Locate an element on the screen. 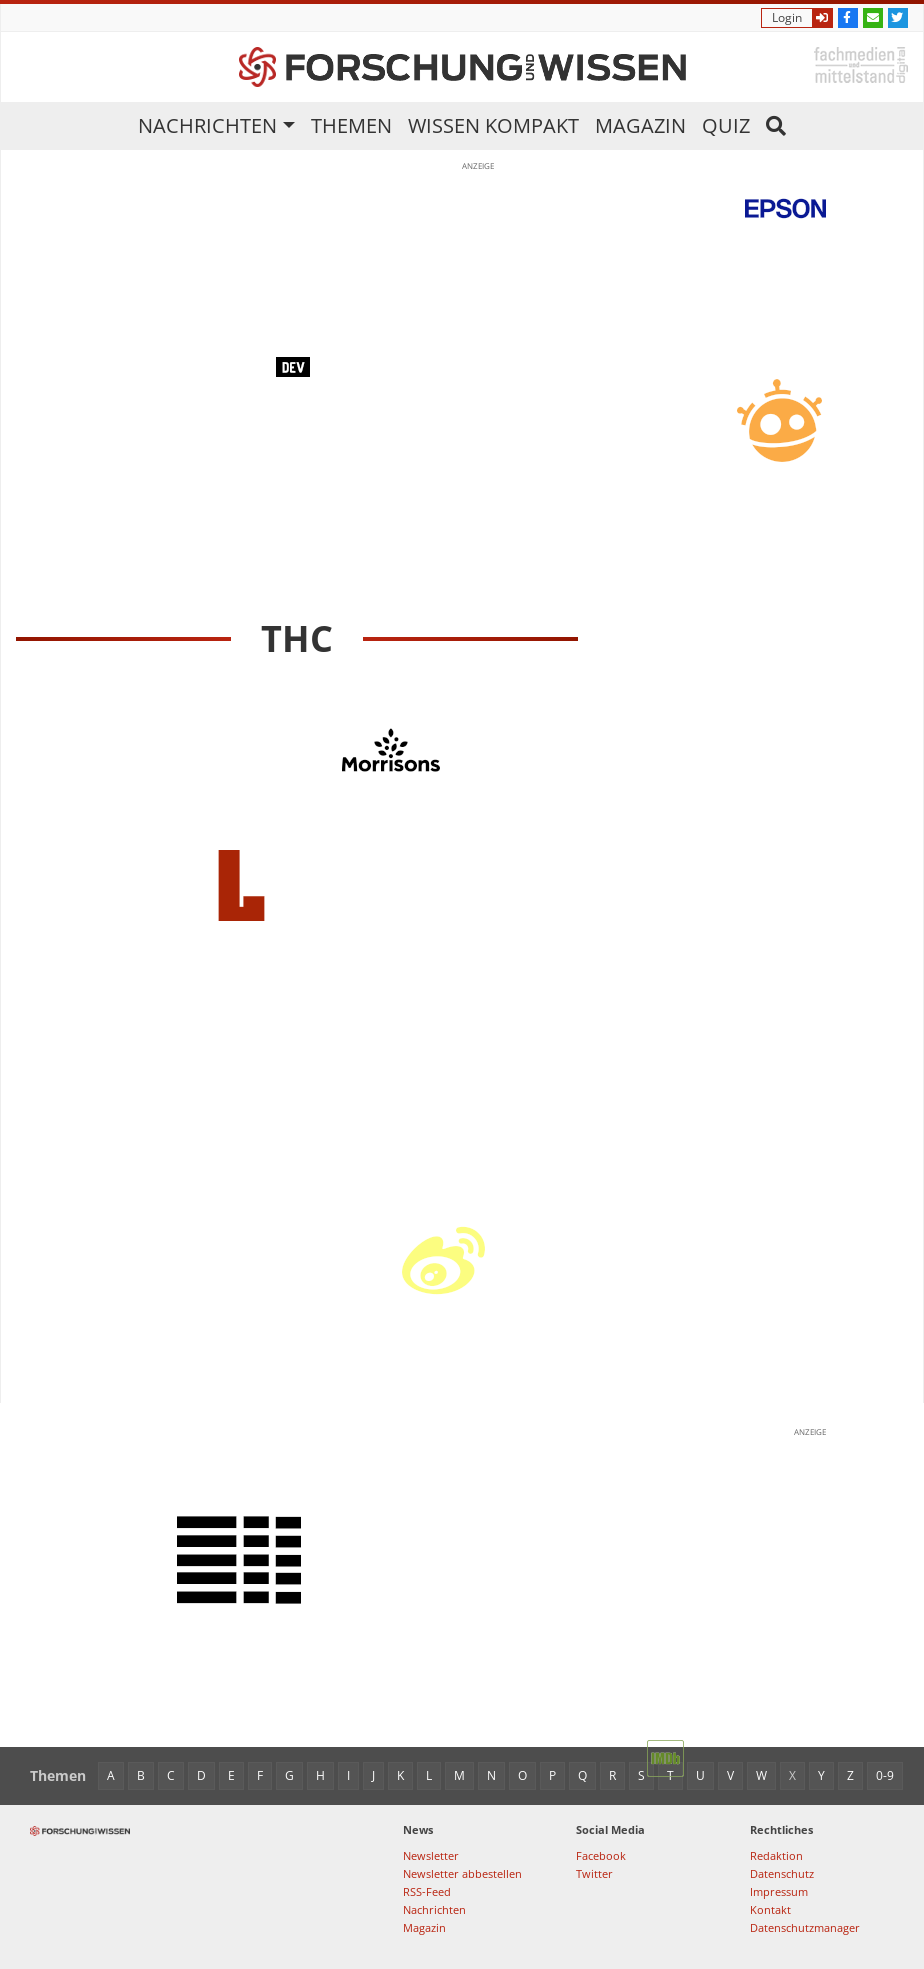 The width and height of the screenshot is (924, 1969). open Sina Weibo app is located at coordinates (443, 1260).